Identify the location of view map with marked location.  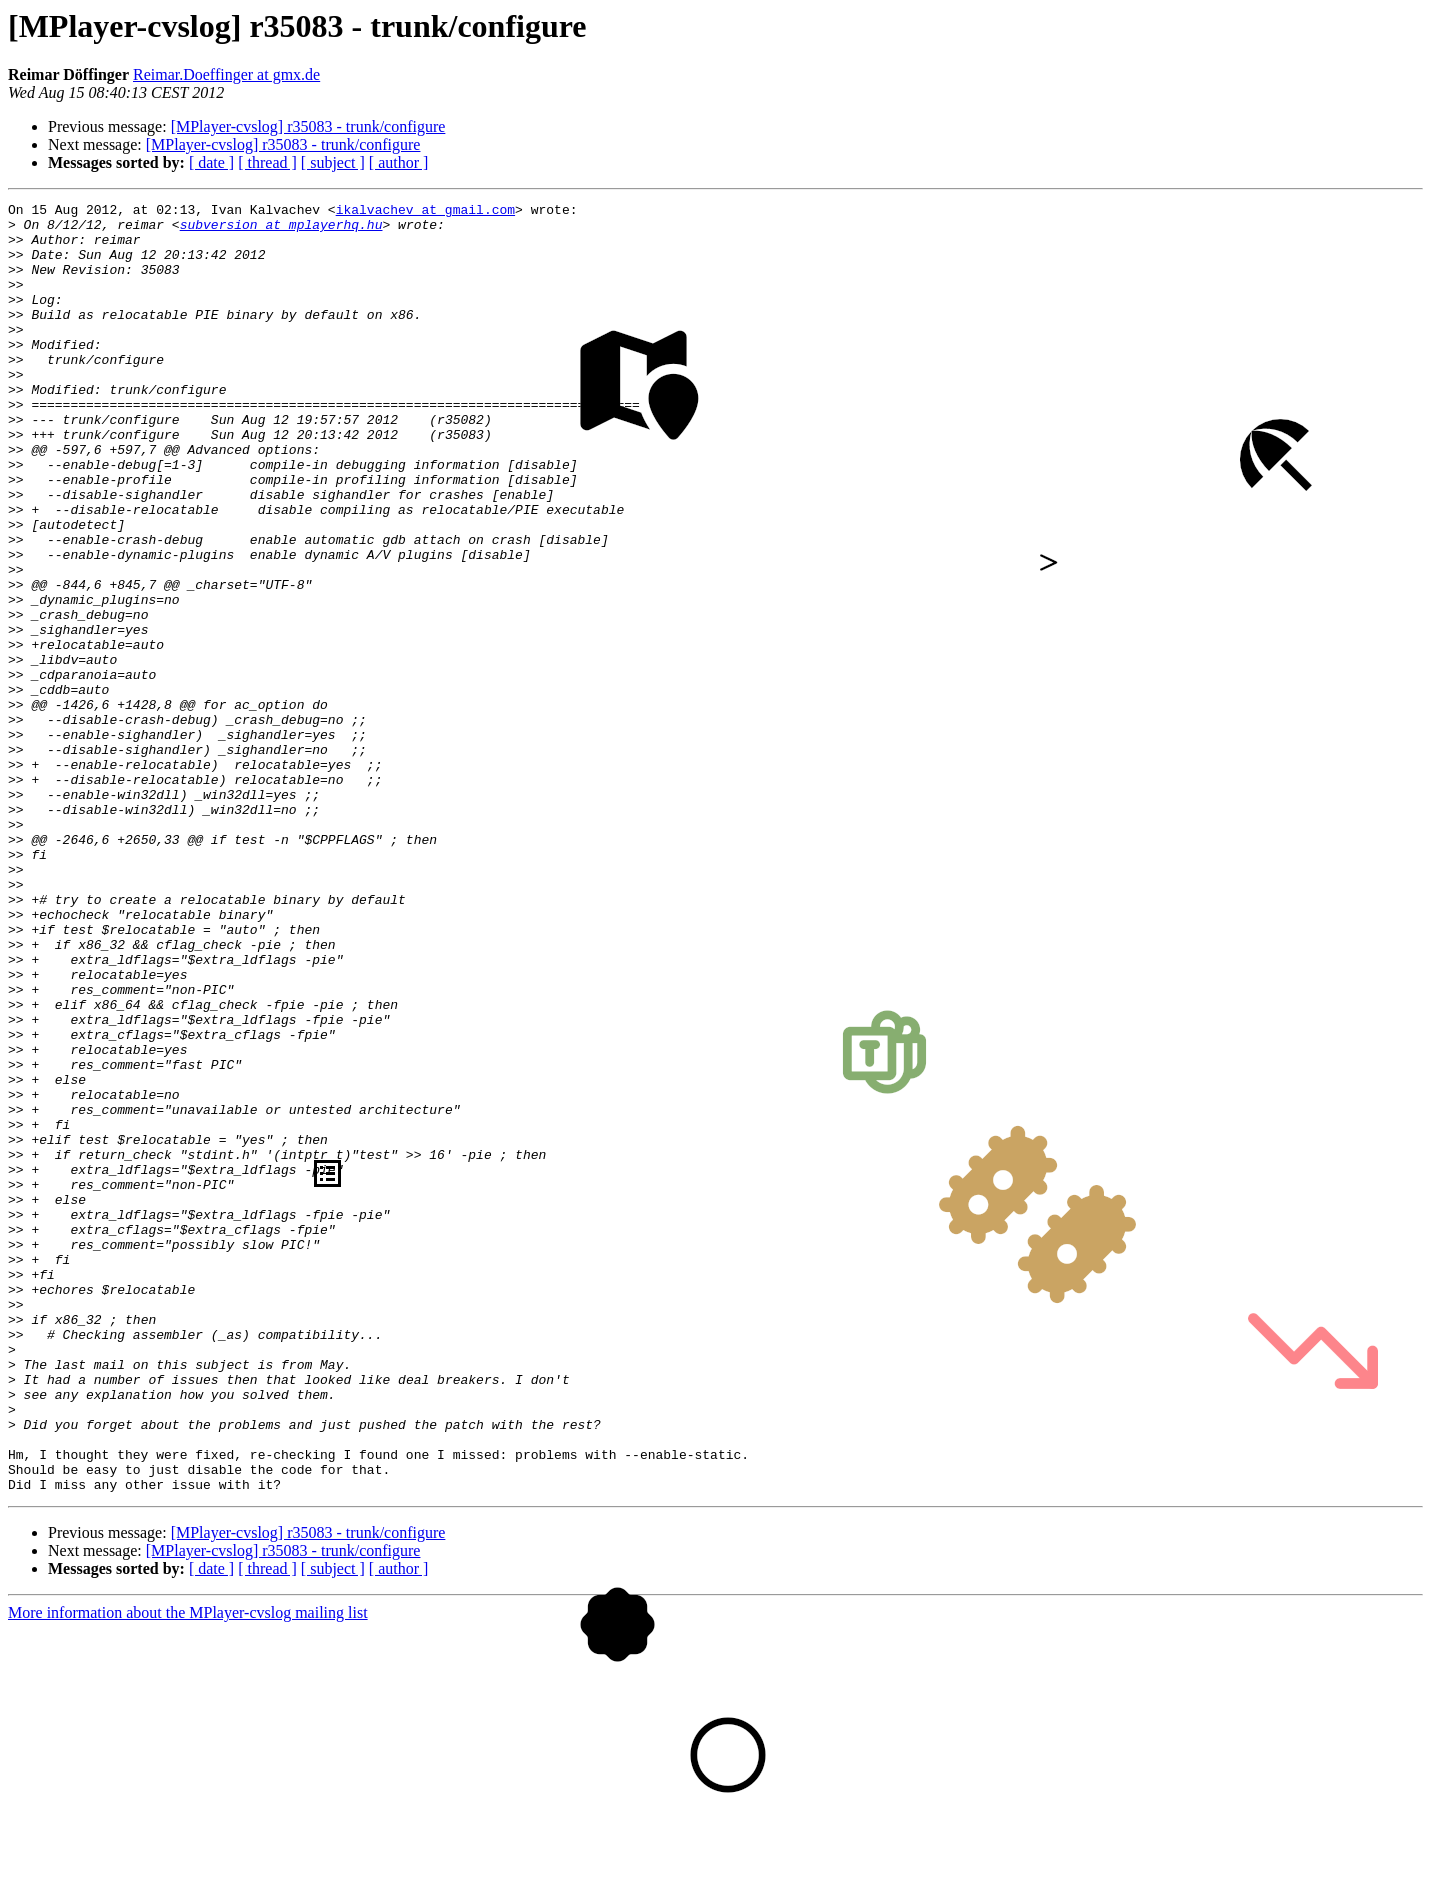
(633, 380).